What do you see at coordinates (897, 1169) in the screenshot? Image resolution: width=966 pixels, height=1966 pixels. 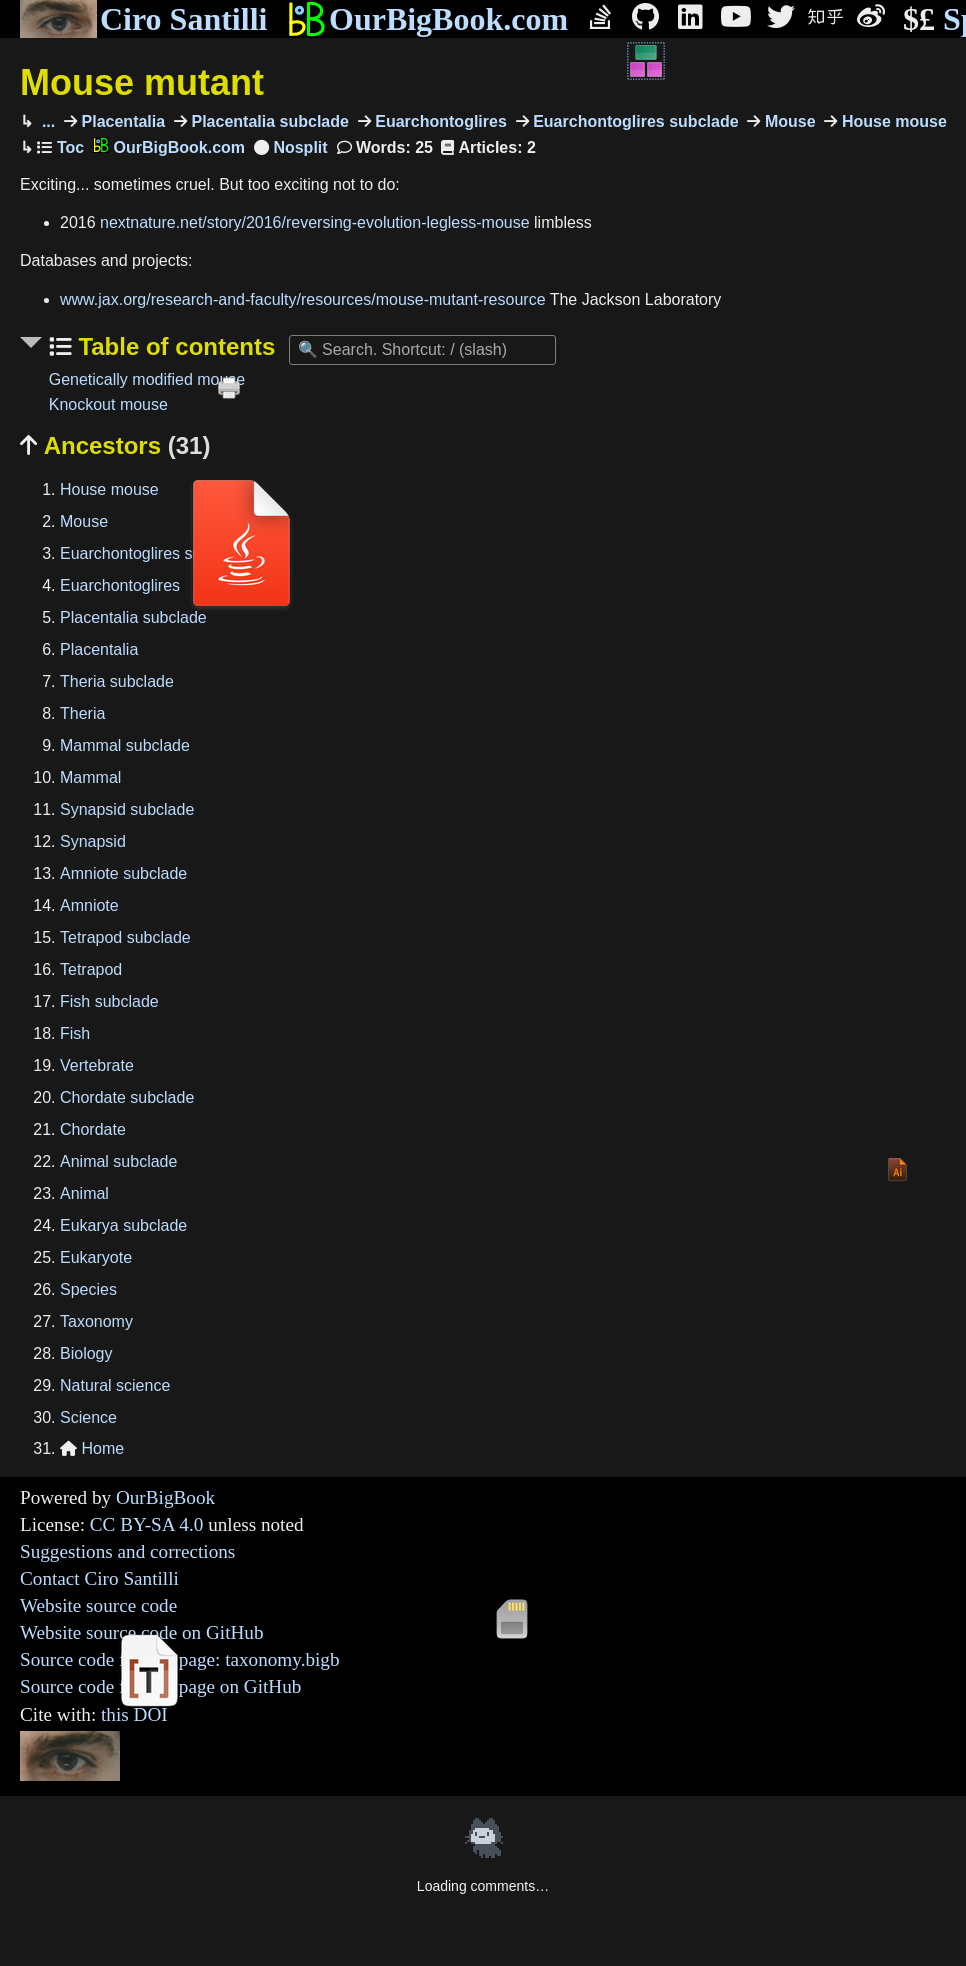 I see `open an Adobe Illustrator file` at bounding box center [897, 1169].